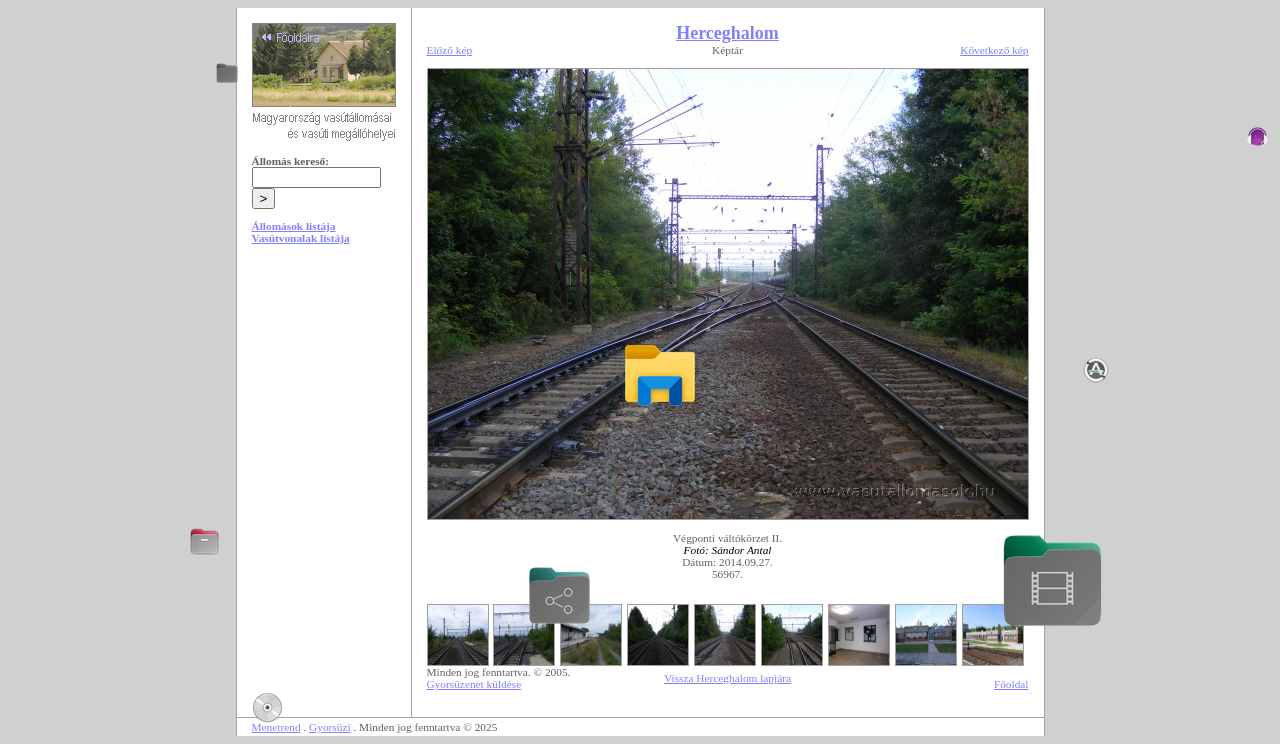 The height and width of the screenshot is (744, 1280). Describe the element at coordinates (1257, 136) in the screenshot. I see `audio headset device connected` at that location.